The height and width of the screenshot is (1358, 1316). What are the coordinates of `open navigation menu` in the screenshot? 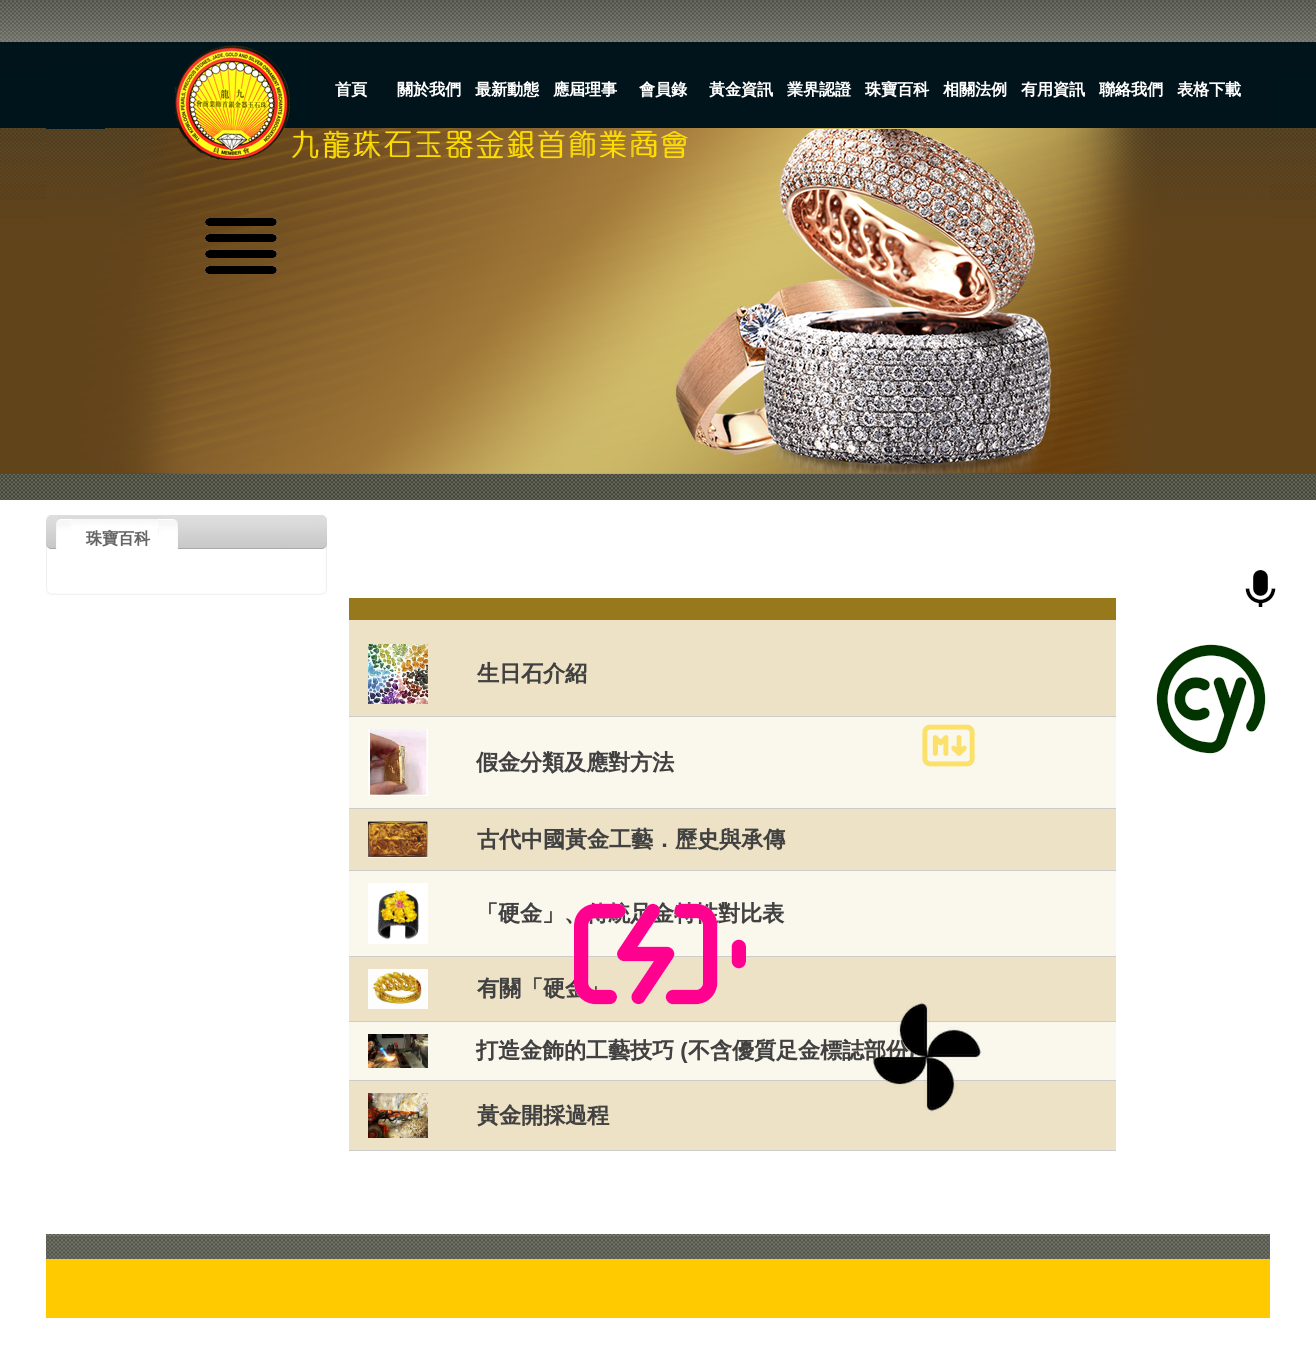 It's located at (241, 246).